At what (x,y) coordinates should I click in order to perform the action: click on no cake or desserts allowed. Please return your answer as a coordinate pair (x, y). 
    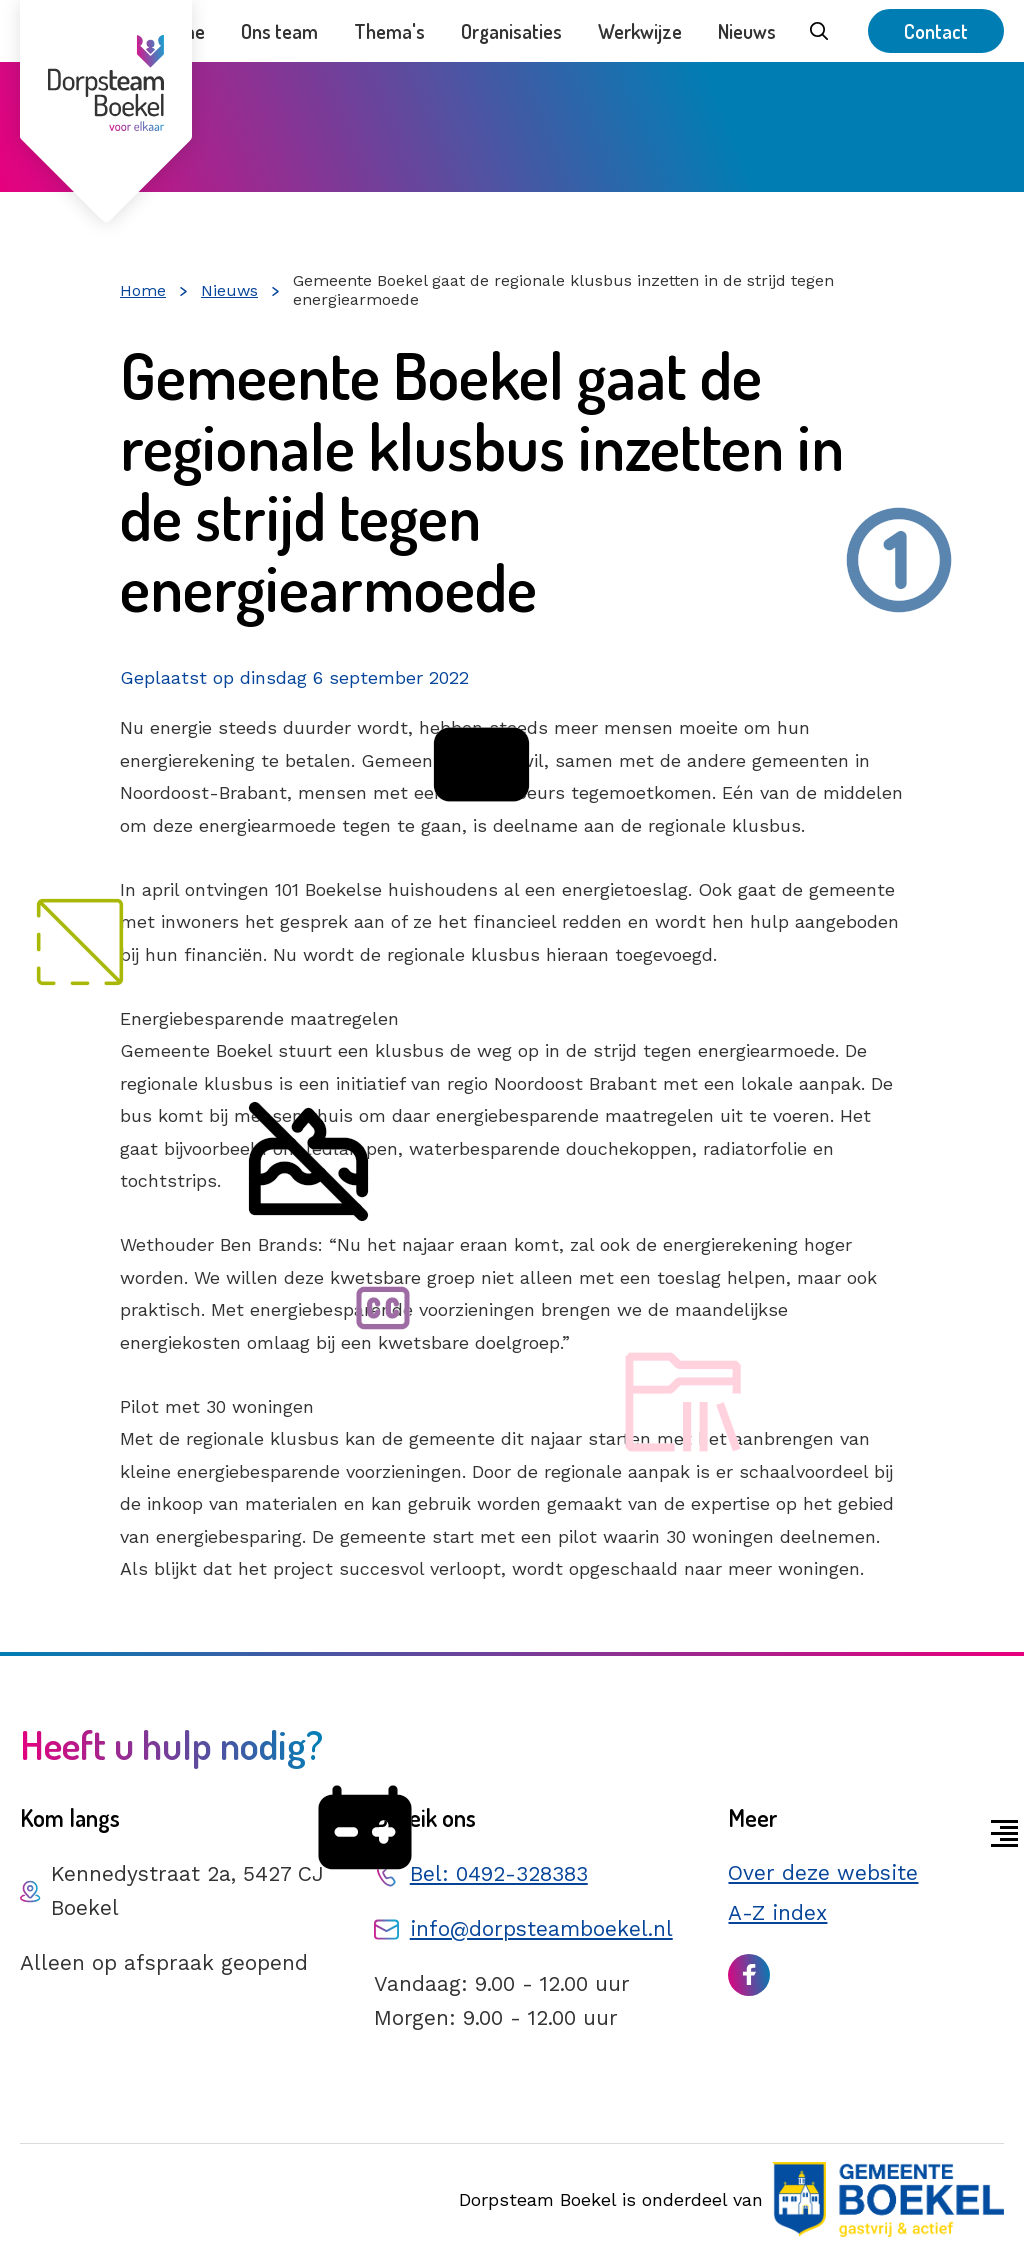
    Looking at the image, I should click on (308, 1161).